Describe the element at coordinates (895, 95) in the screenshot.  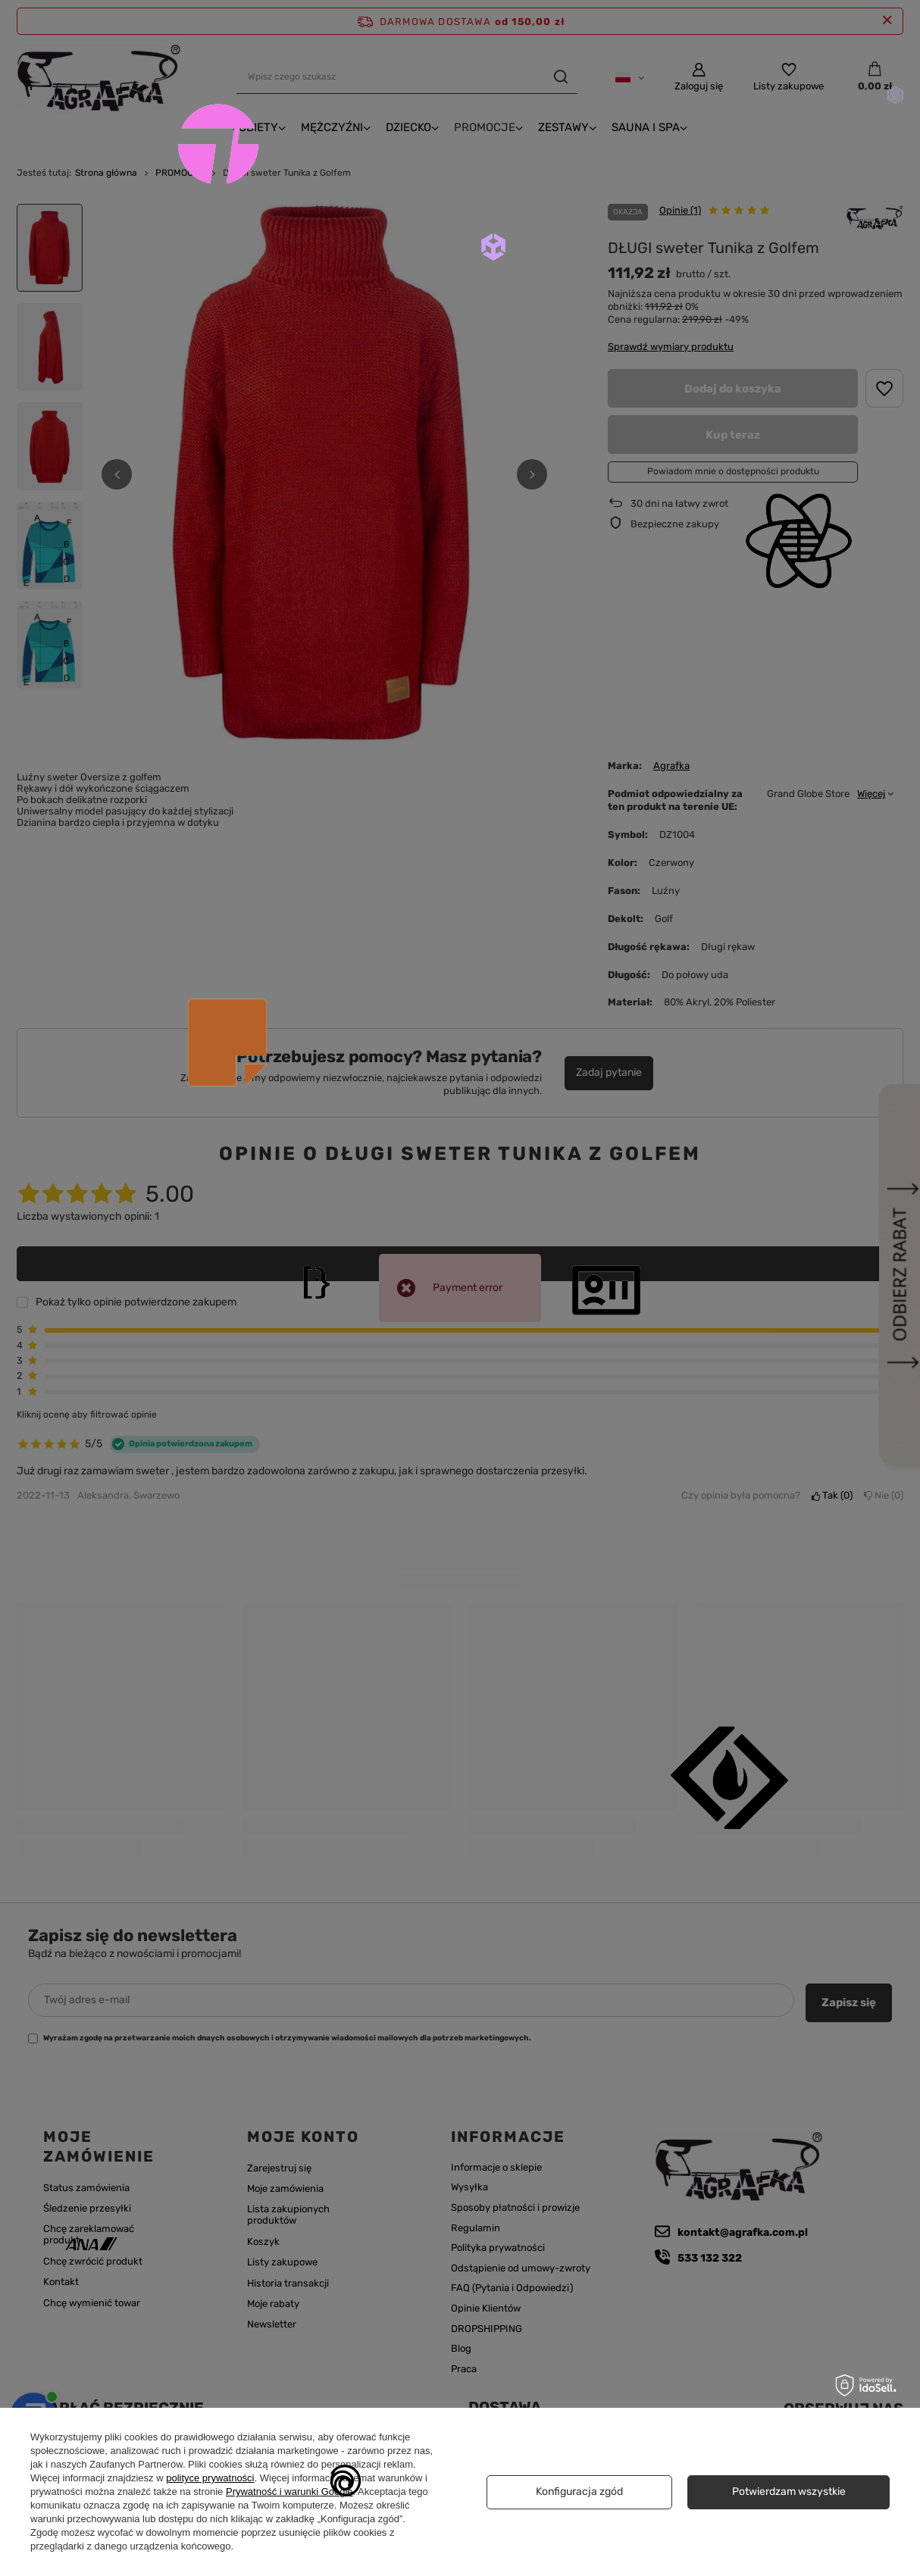
I see `SurrealDB logo` at that location.